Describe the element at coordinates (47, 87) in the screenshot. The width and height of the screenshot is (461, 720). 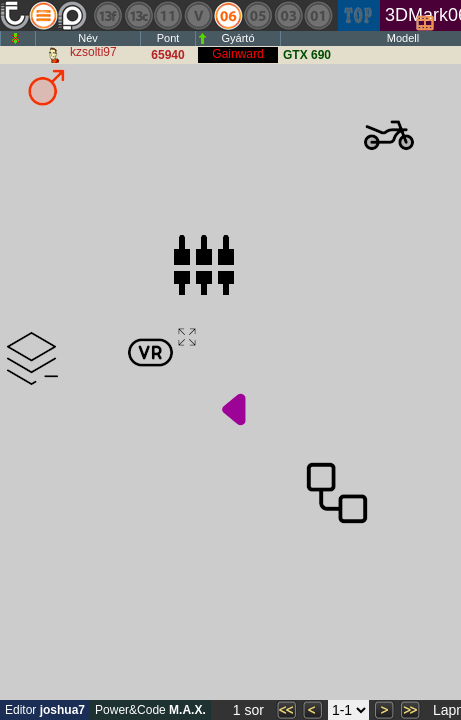
I see `indicates male gender selection` at that location.